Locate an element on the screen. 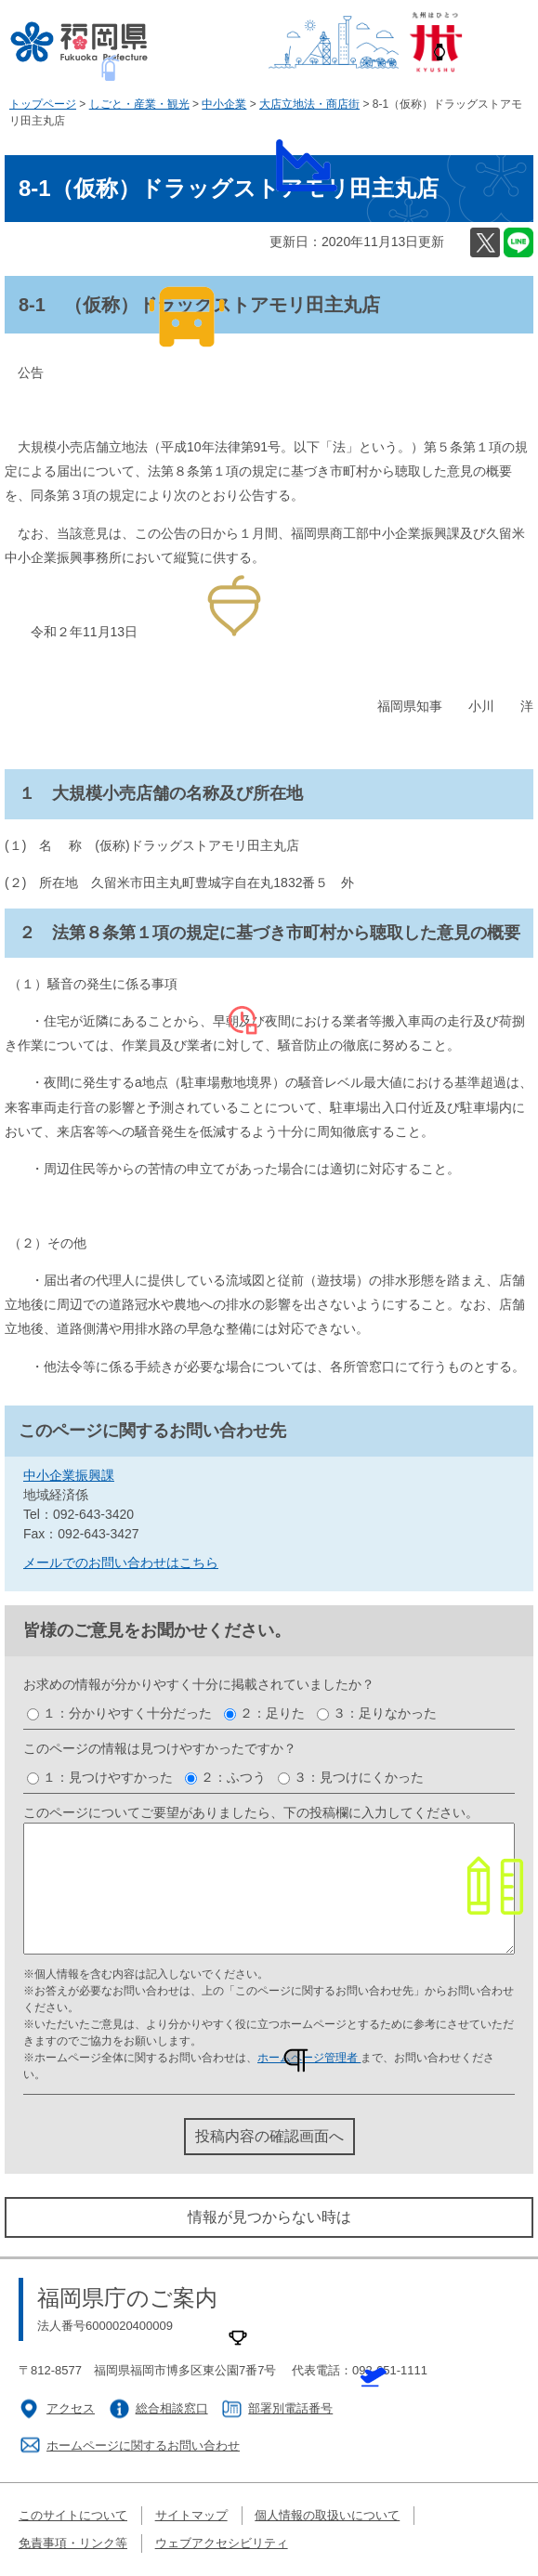  indicates flight departure status is located at coordinates (374, 2376).